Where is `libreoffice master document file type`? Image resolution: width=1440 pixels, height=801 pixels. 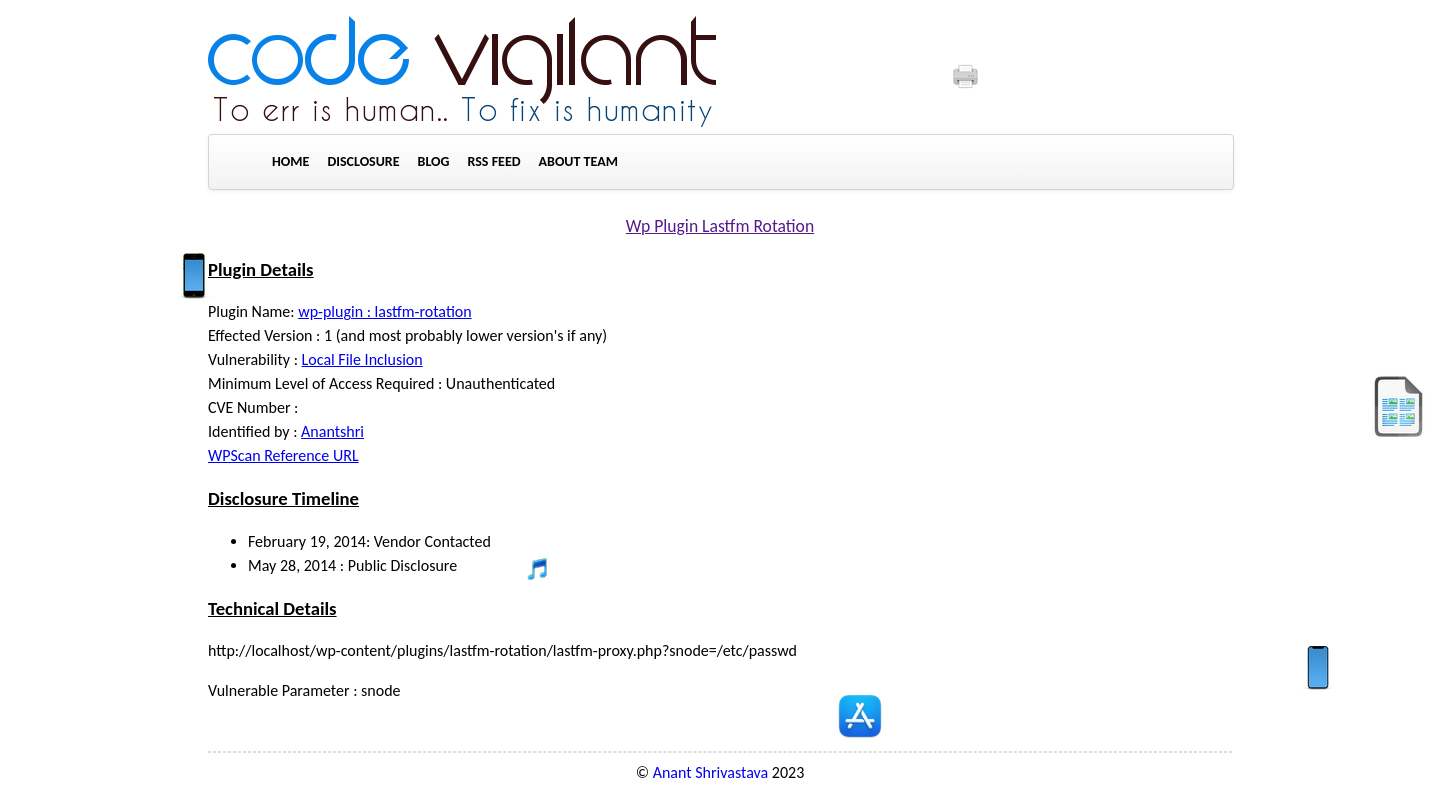 libreoffice master document file type is located at coordinates (1398, 406).